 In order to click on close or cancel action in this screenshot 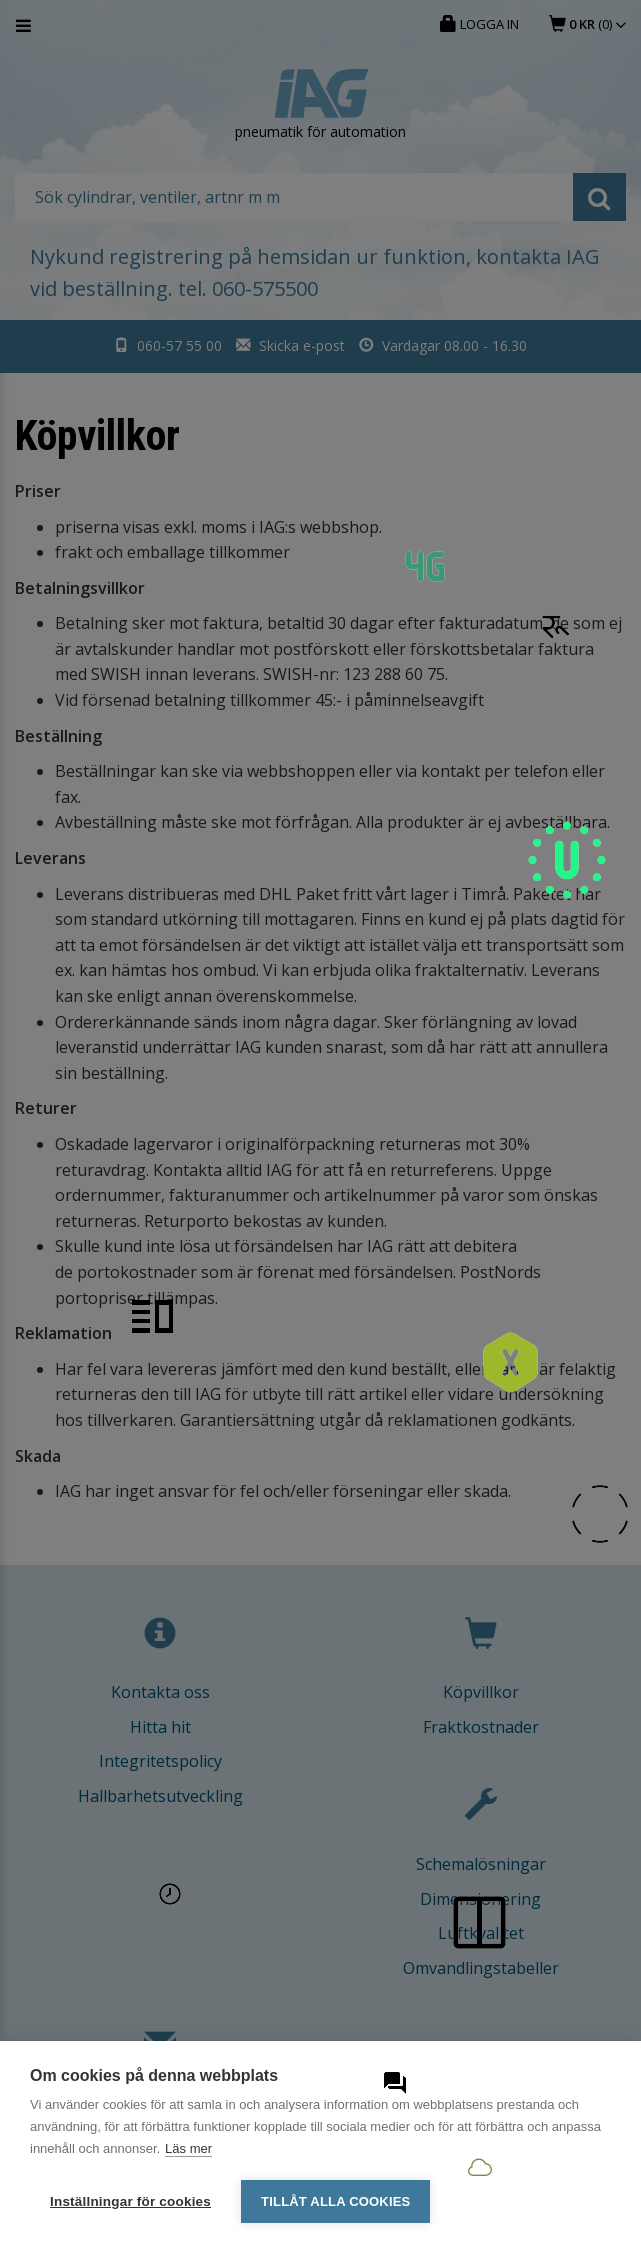, I will do `click(510, 1362)`.